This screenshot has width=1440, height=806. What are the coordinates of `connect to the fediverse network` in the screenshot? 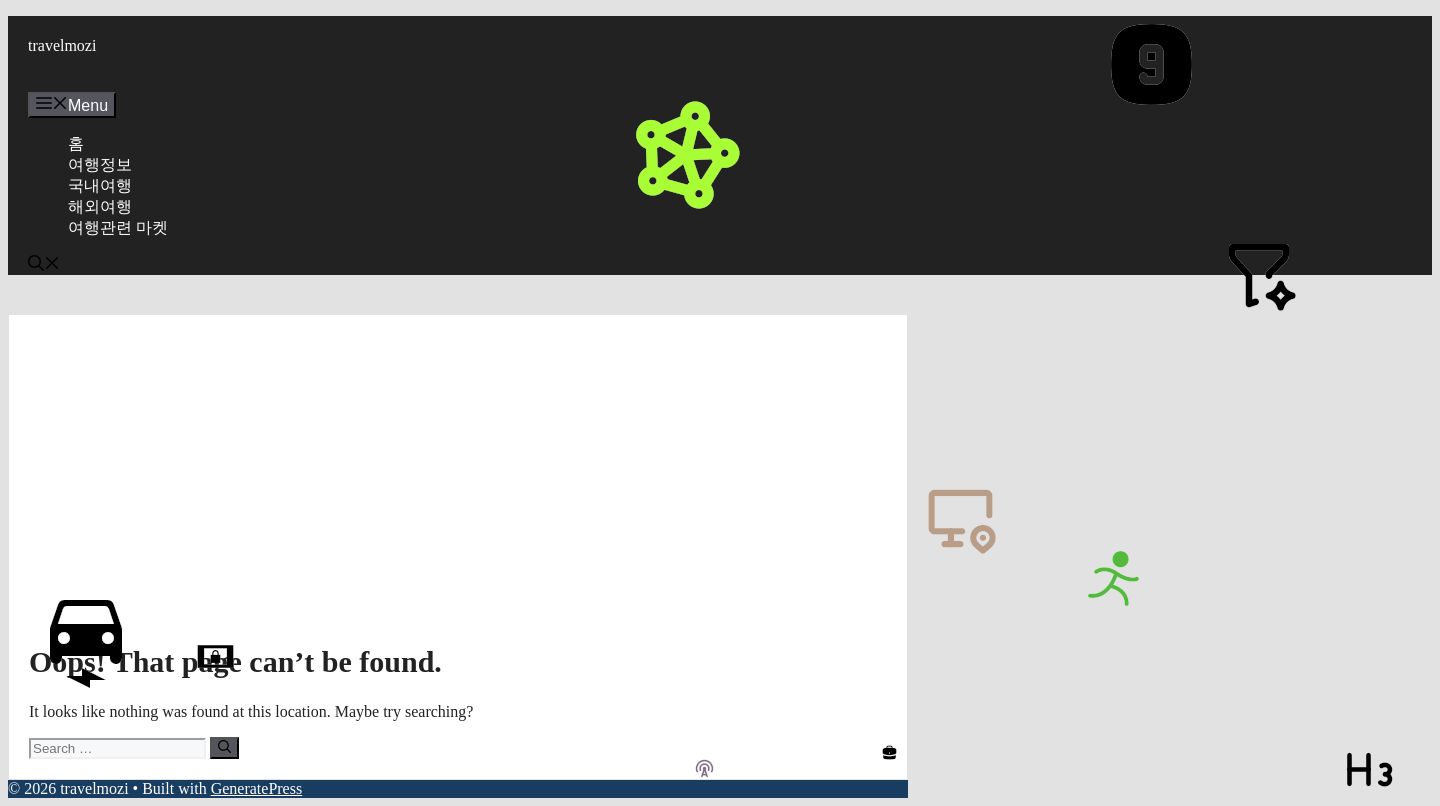 It's located at (686, 155).